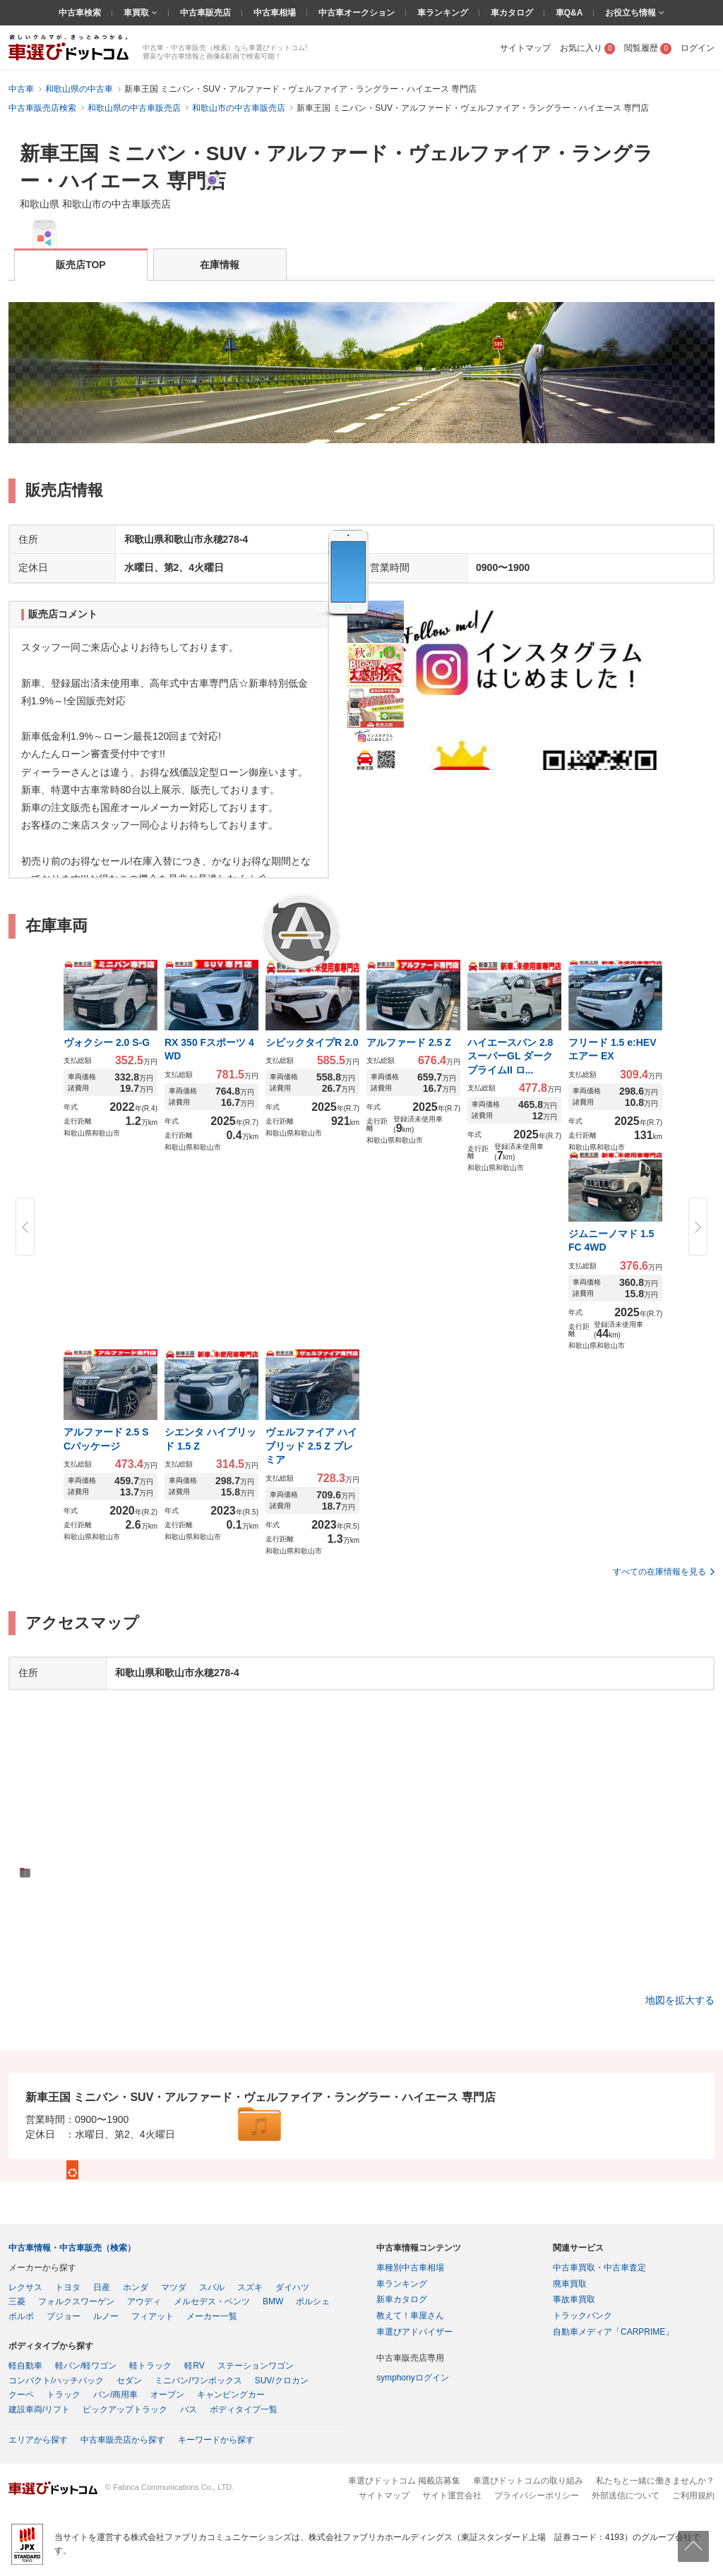 The height and width of the screenshot is (2576, 723). Describe the element at coordinates (259, 2124) in the screenshot. I see `open your music files folder` at that location.